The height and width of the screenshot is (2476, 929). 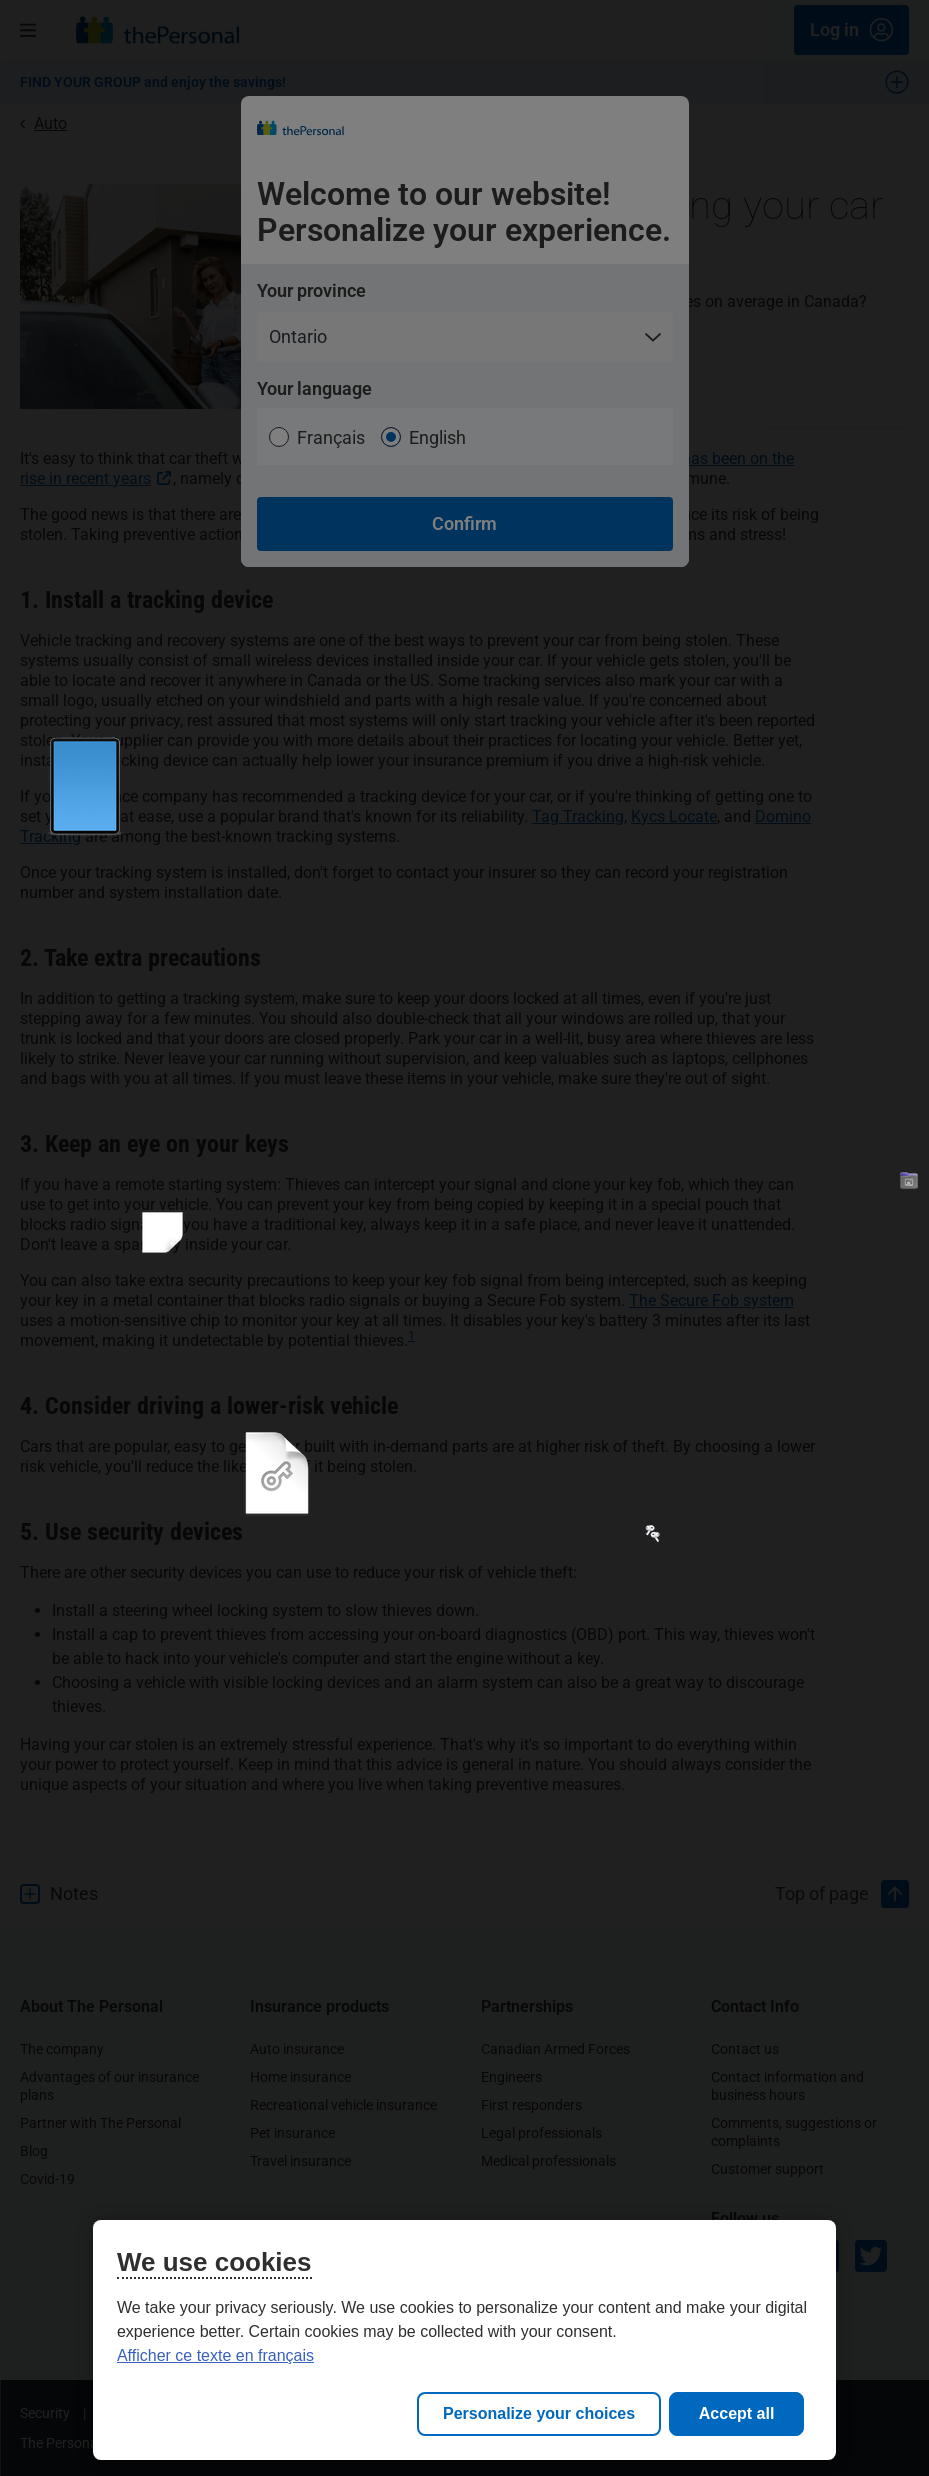 What do you see at coordinates (162, 1233) in the screenshot?
I see `unknown or unrecognized clipping file type` at bounding box center [162, 1233].